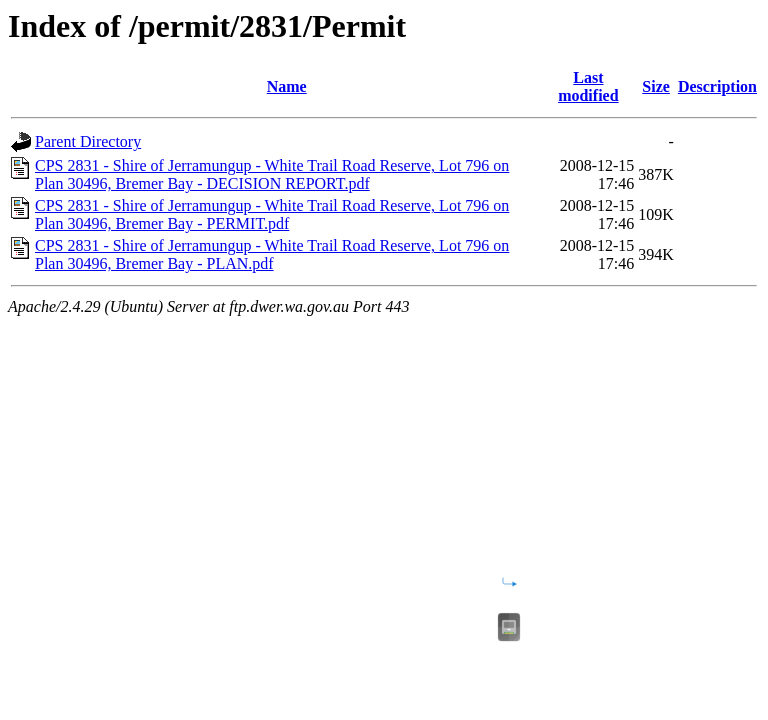  Describe the element at coordinates (509, 627) in the screenshot. I see `NES game ROM file` at that location.